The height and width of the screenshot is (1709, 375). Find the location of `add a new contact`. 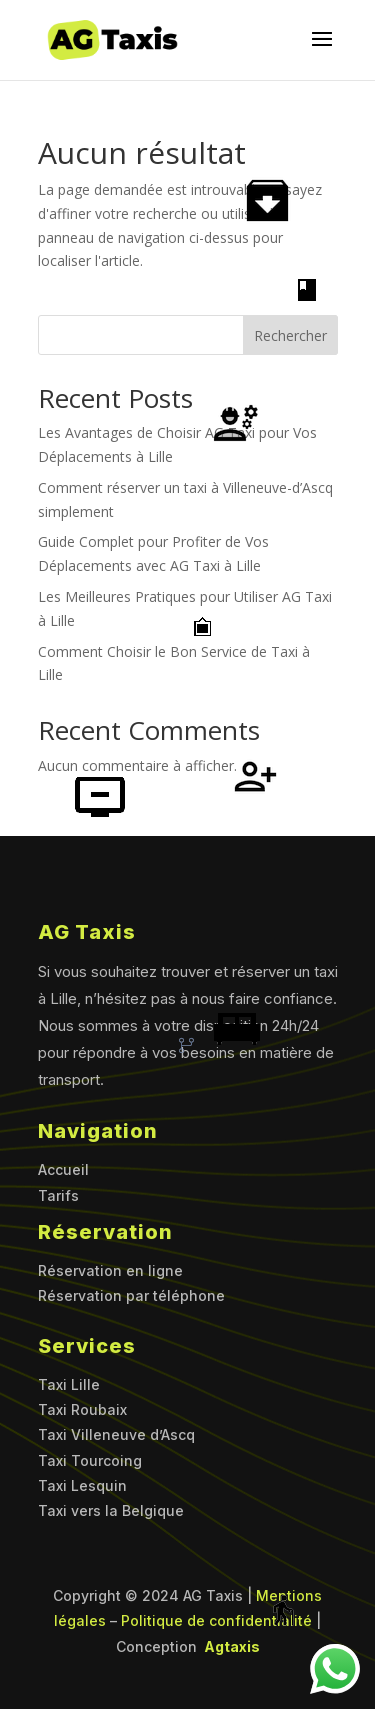

add a new contact is located at coordinates (255, 776).